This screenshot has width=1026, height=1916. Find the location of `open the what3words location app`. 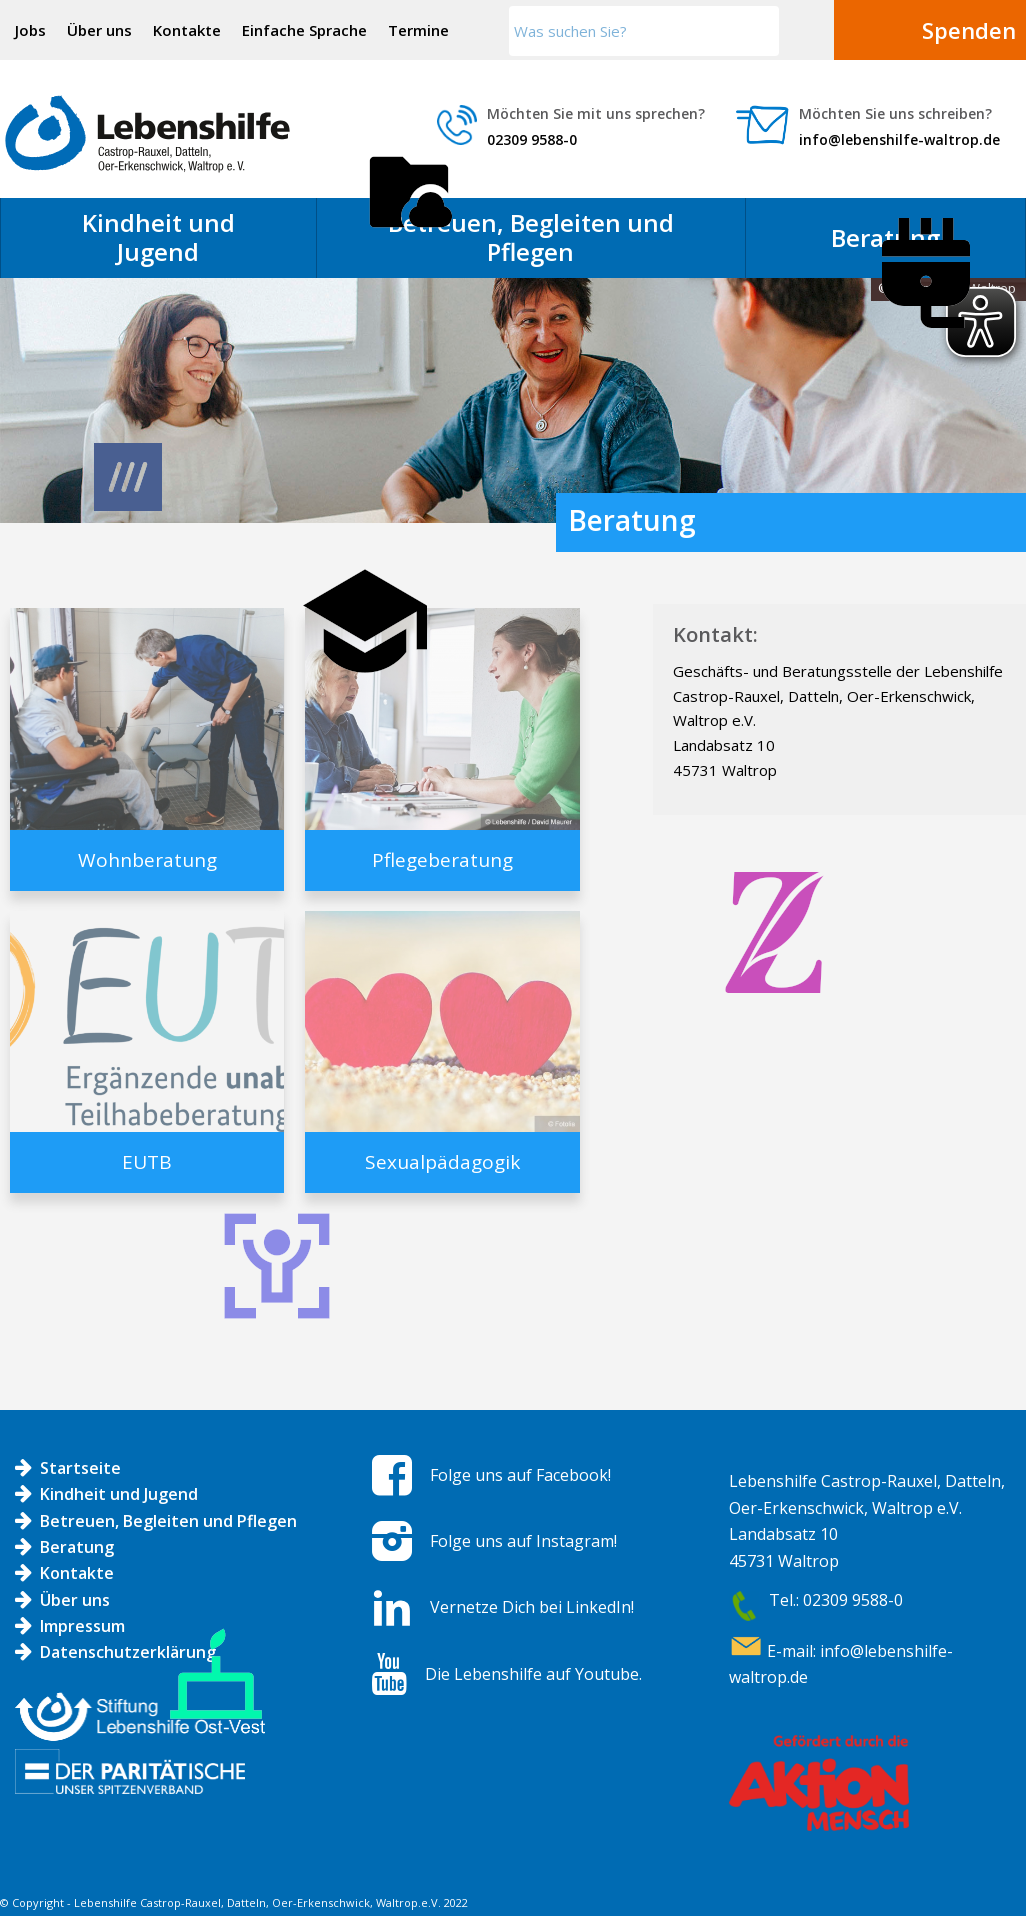

open the what3words location app is located at coordinates (128, 477).